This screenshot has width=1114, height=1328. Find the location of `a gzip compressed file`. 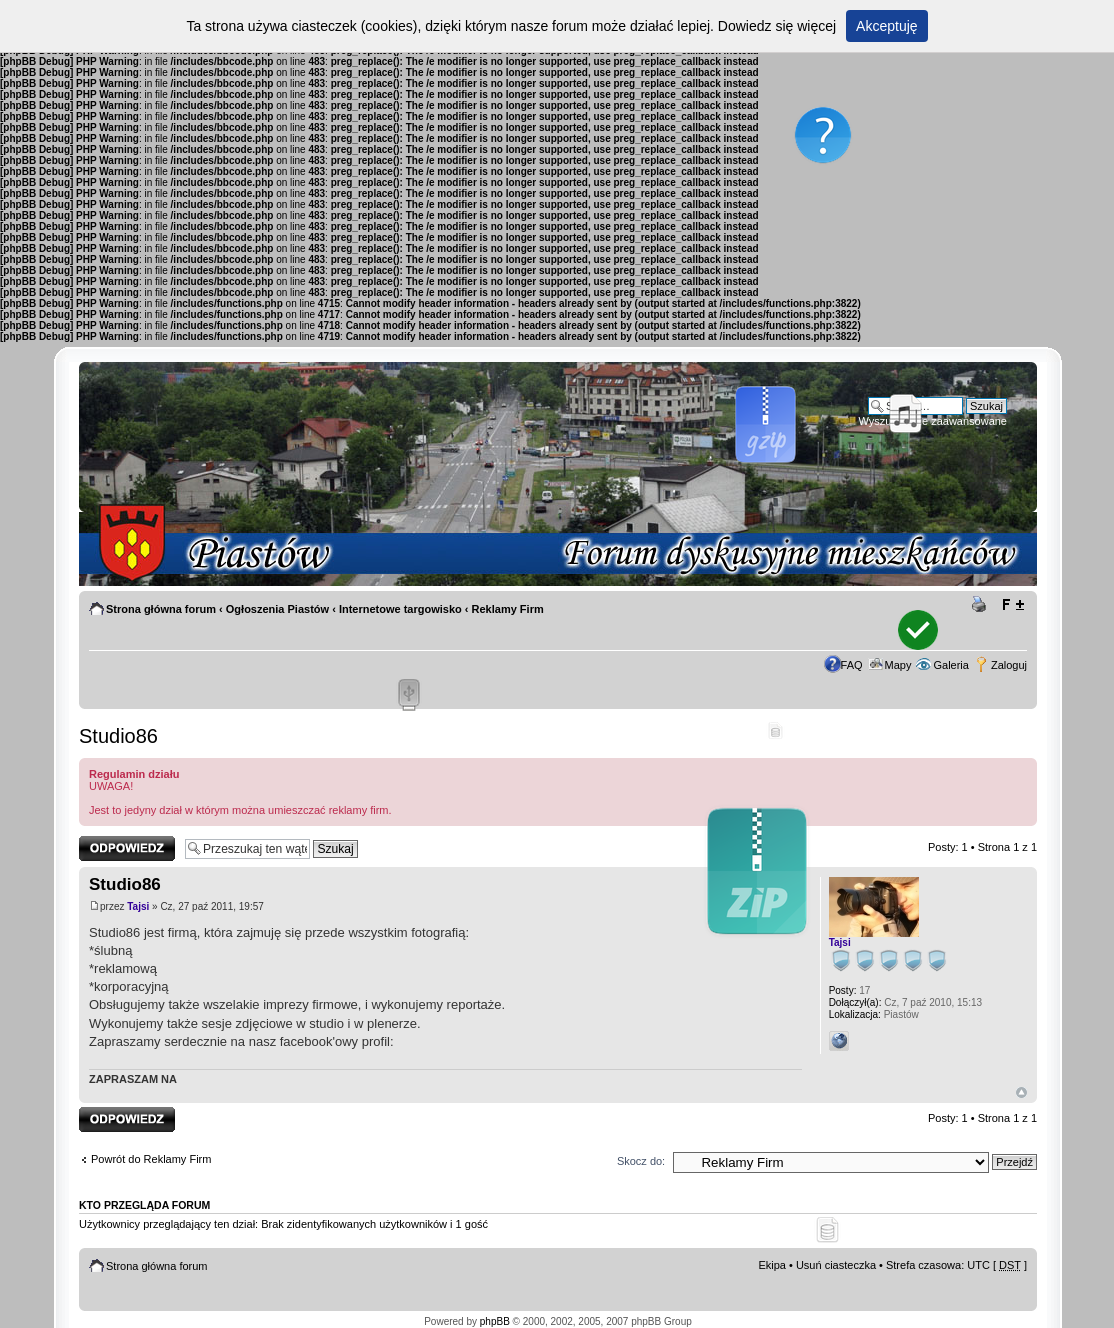

a gzip compressed file is located at coordinates (765, 424).